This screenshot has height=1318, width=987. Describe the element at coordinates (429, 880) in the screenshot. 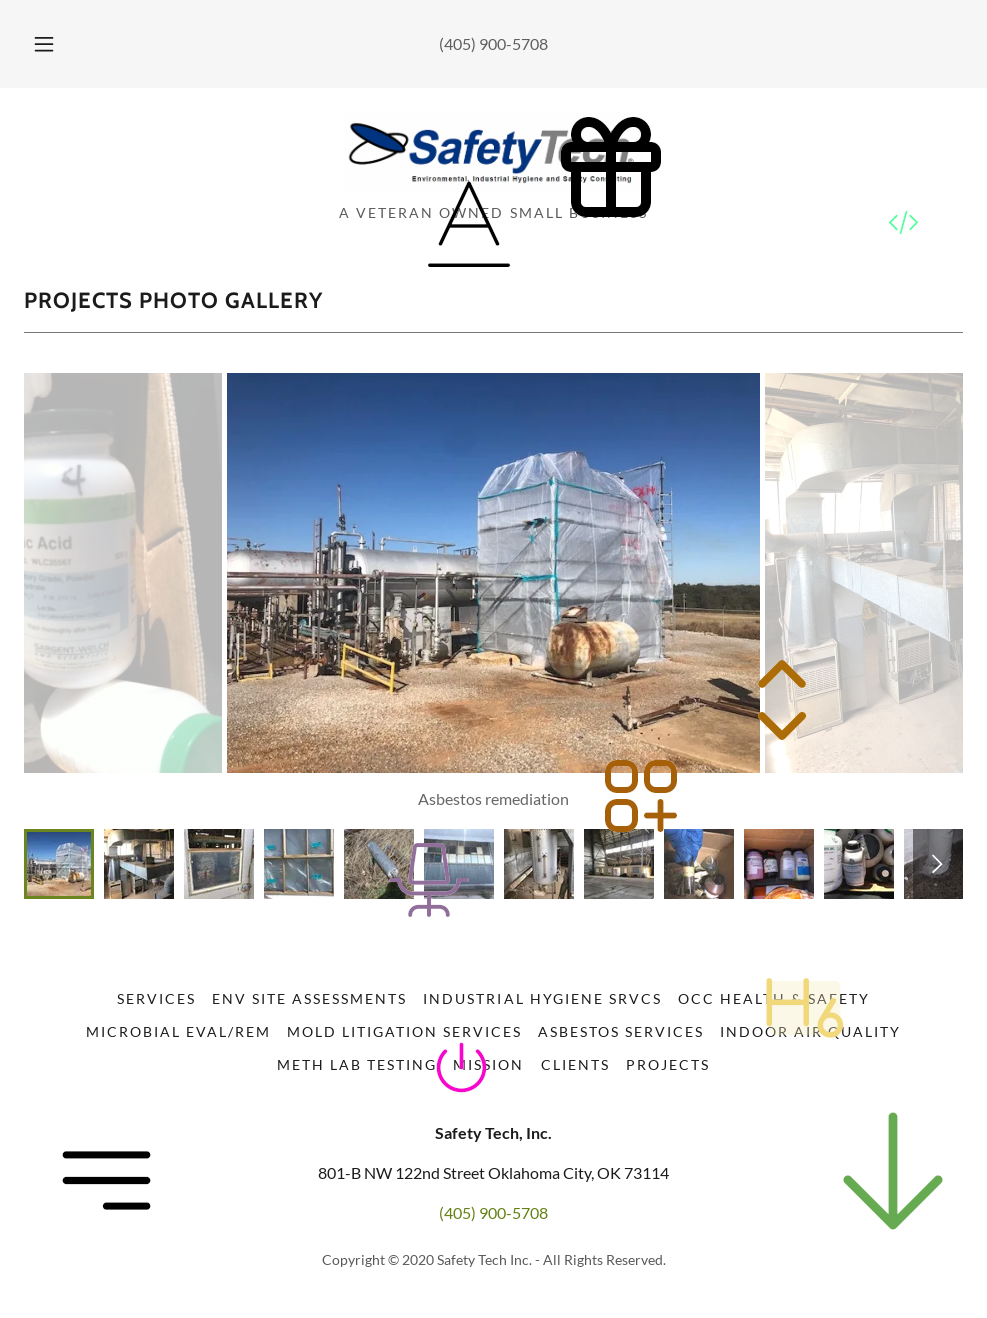

I see `access workspace or office settings` at that location.